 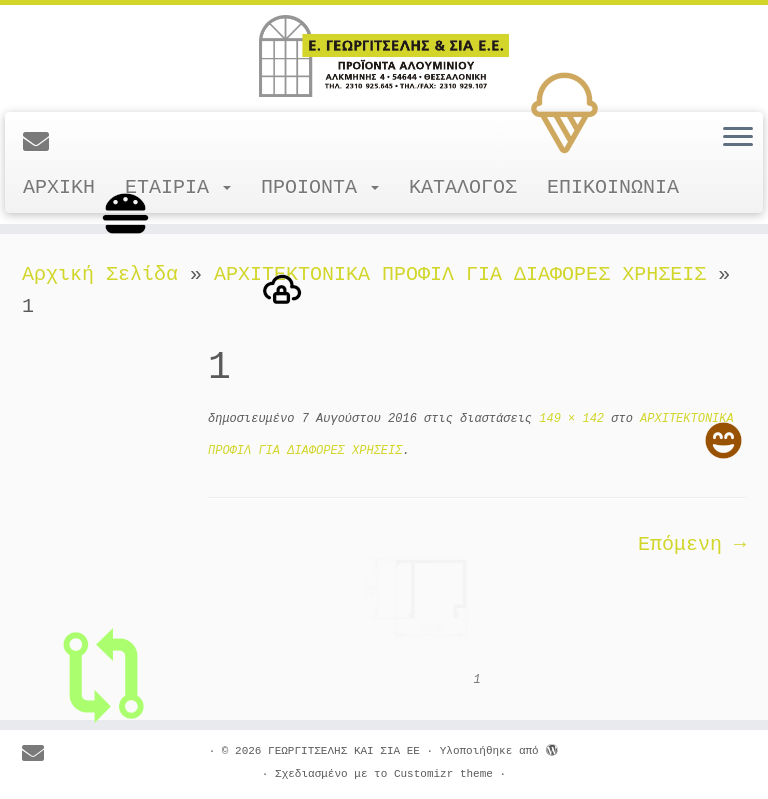 I want to click on access food or restaurant options, so click(x=125, y=213).